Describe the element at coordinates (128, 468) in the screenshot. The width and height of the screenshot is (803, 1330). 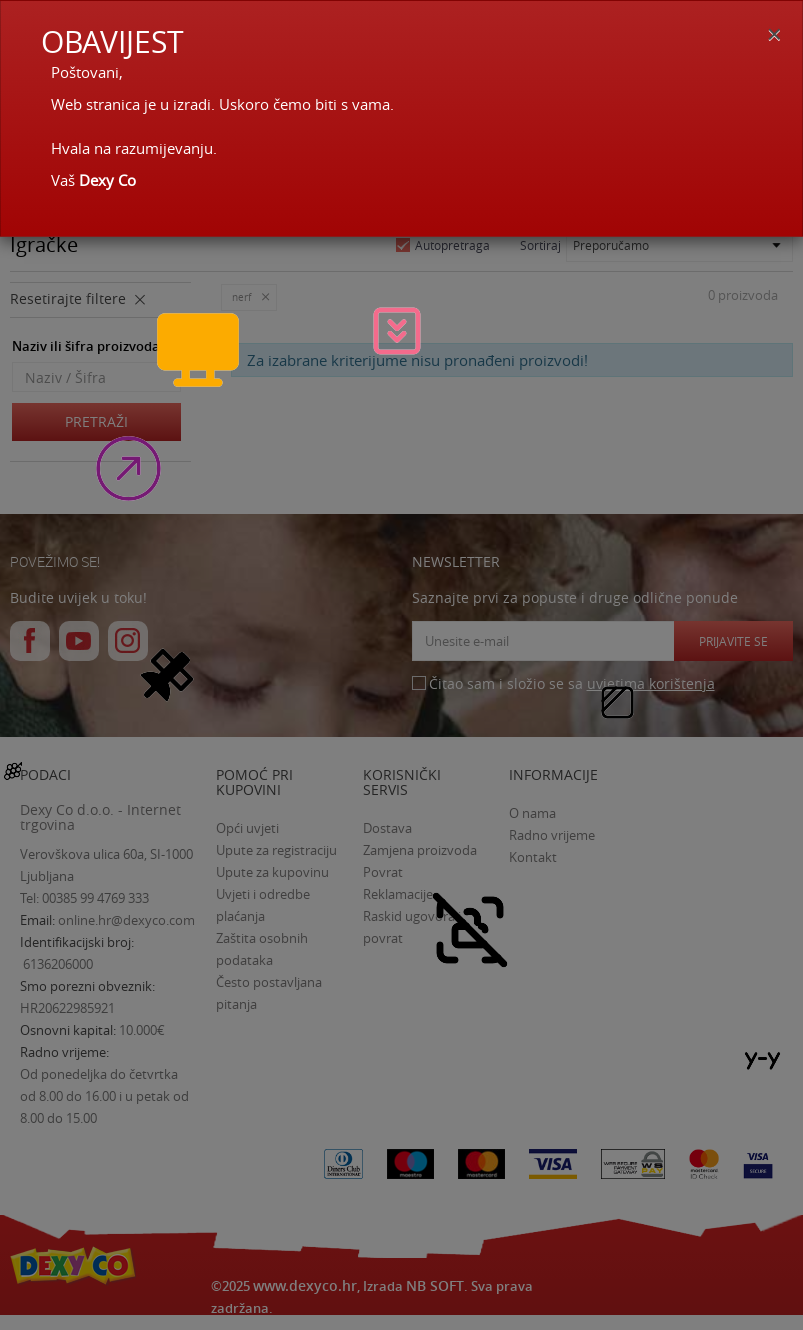
I see `open link in new tab or window` at that location.